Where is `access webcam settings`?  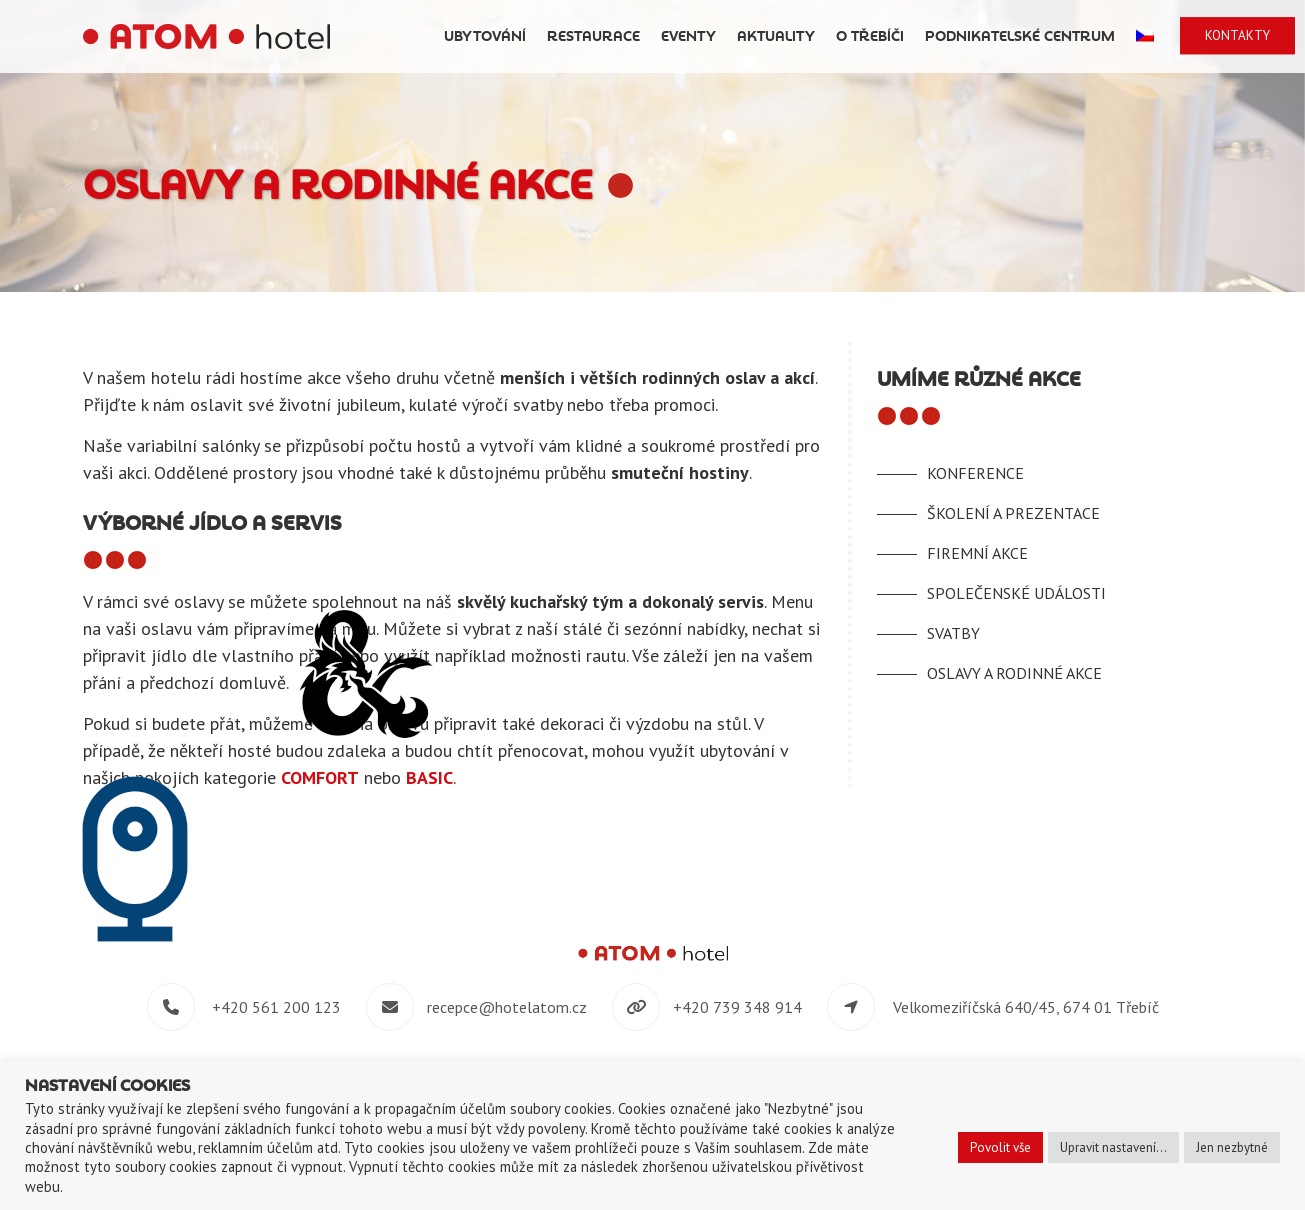
access webcam settings is located at coordinates (135, 859).